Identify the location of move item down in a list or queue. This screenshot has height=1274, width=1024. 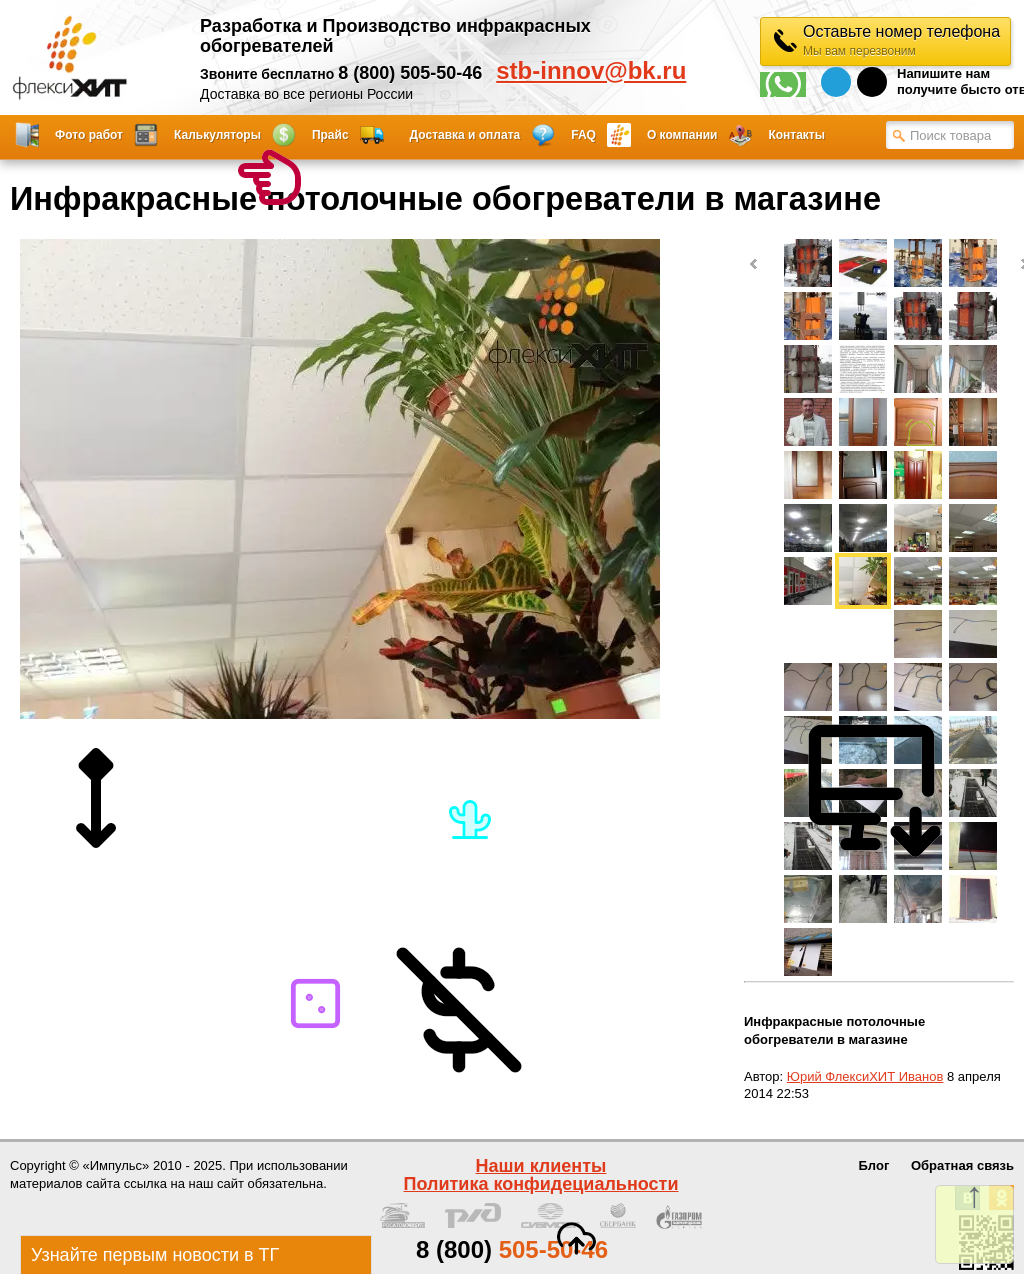
(96, 798).